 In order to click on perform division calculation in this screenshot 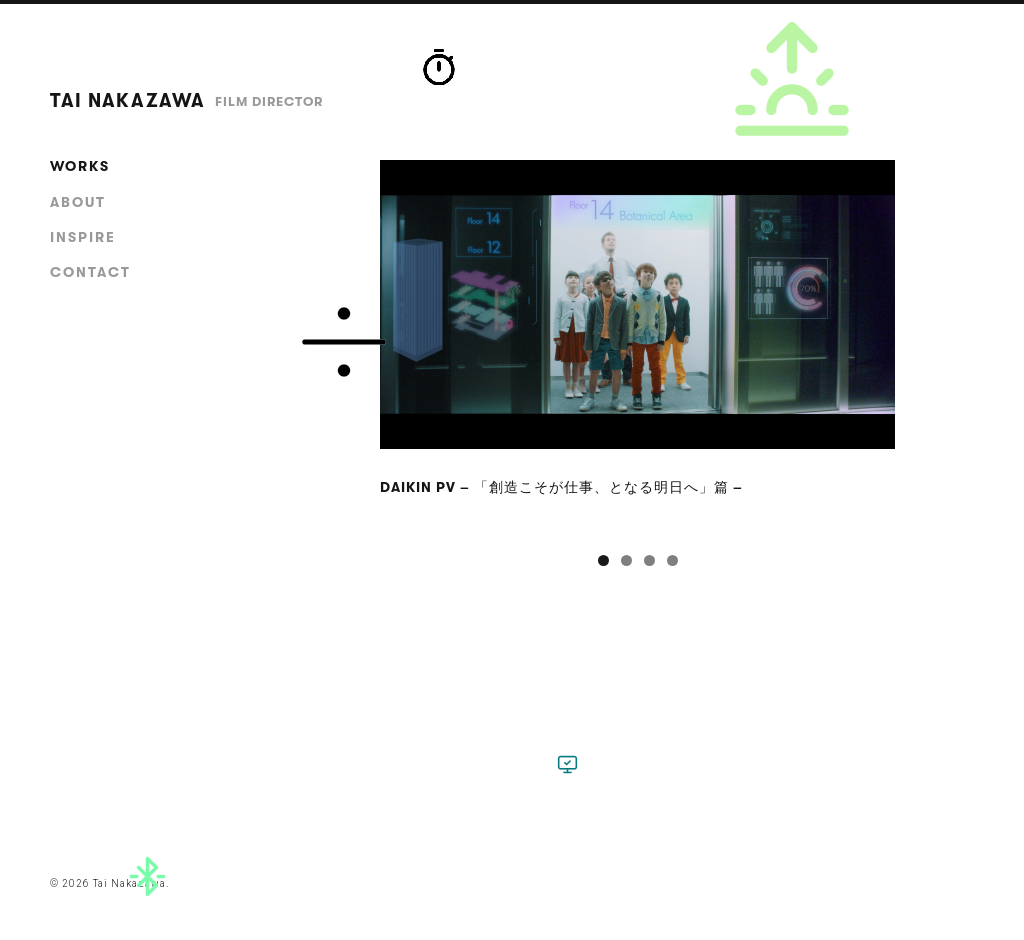, I will do `click(344, 342)`.